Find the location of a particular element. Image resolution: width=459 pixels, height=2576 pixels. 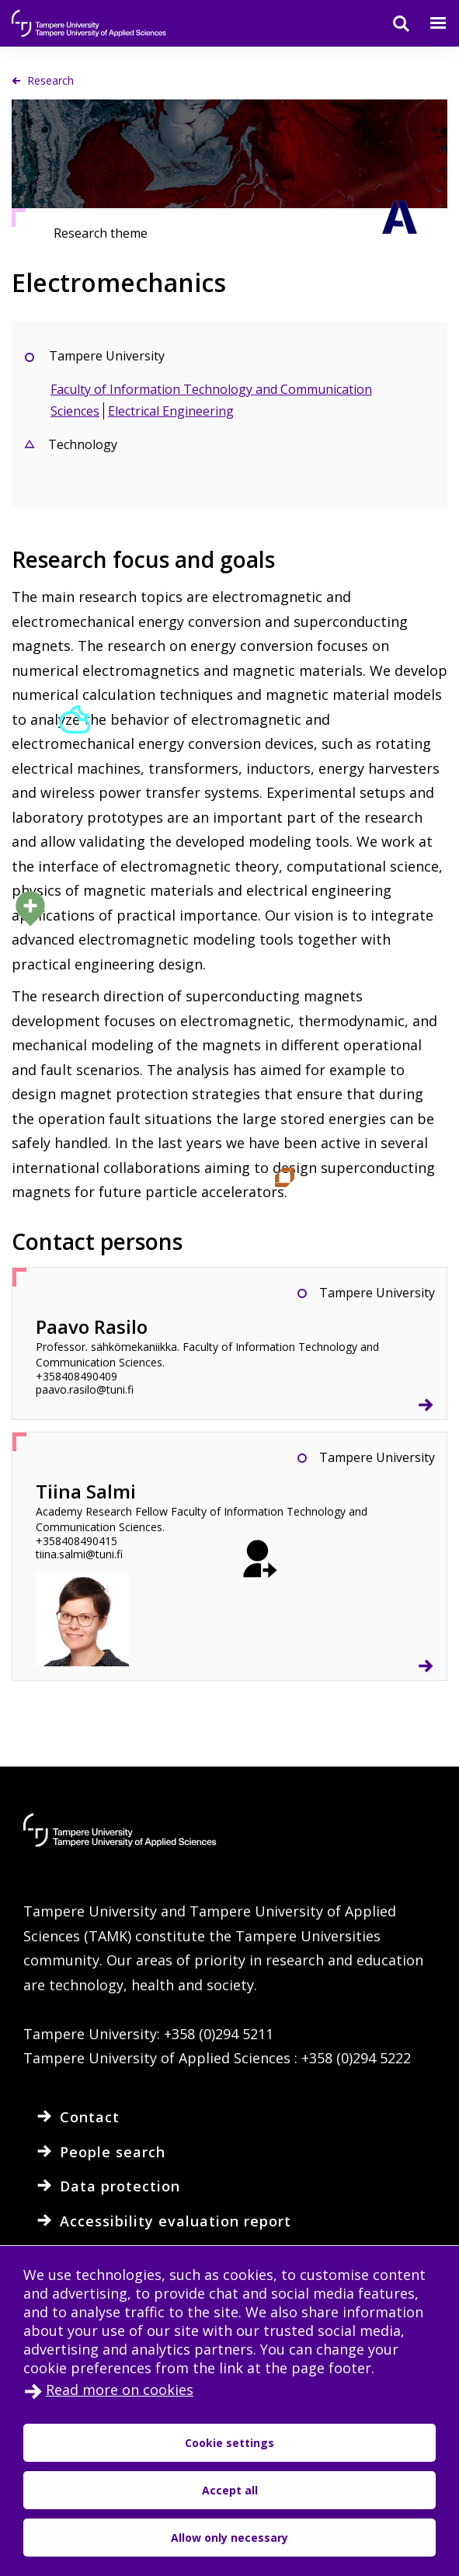

airbrake error monitoring service logo is located at coordinates (399, 217).